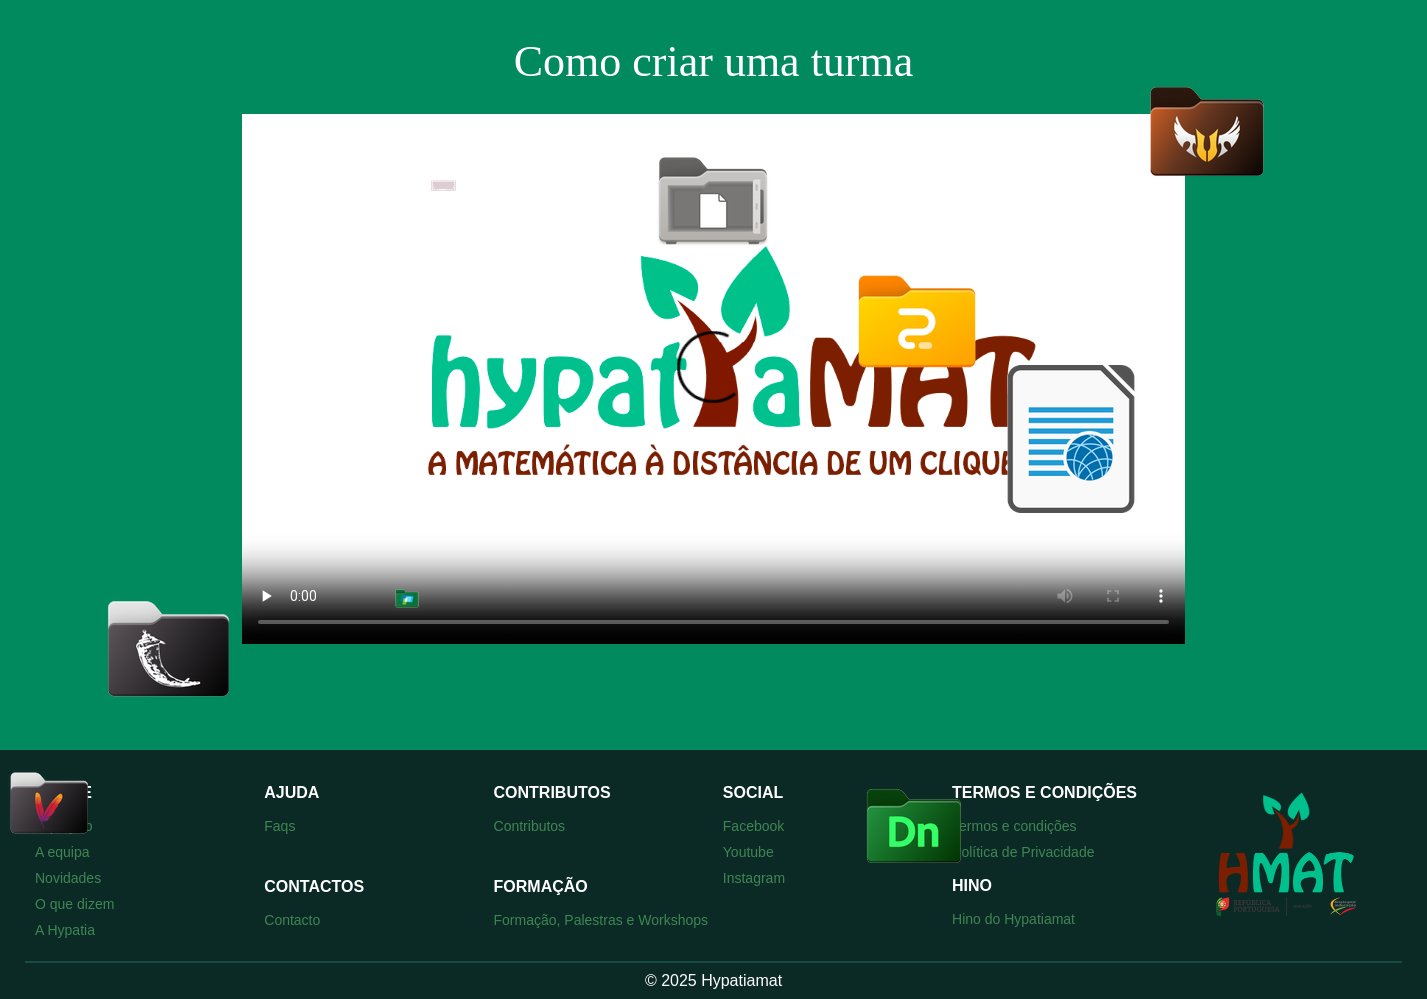 The height and width of the screenshot is (999, 1427). Describe the element at coordinates (407, 599) in the screenshot. I see `open jquery mobile project folder` at that location.